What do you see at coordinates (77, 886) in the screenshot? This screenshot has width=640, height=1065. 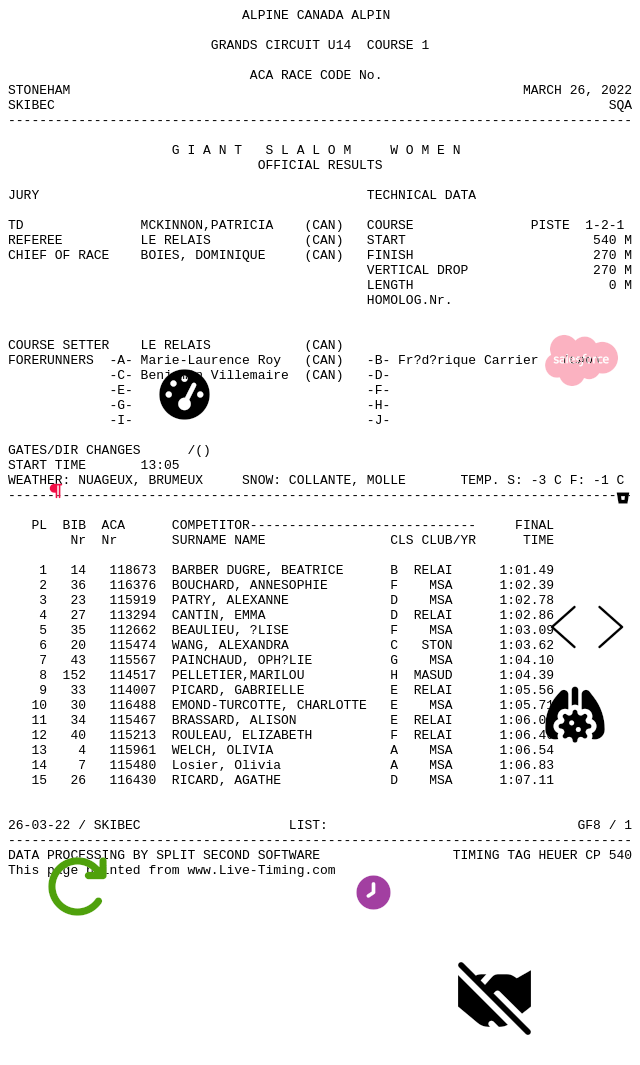 I see `redo the last action` at bounding box center [77, 886].